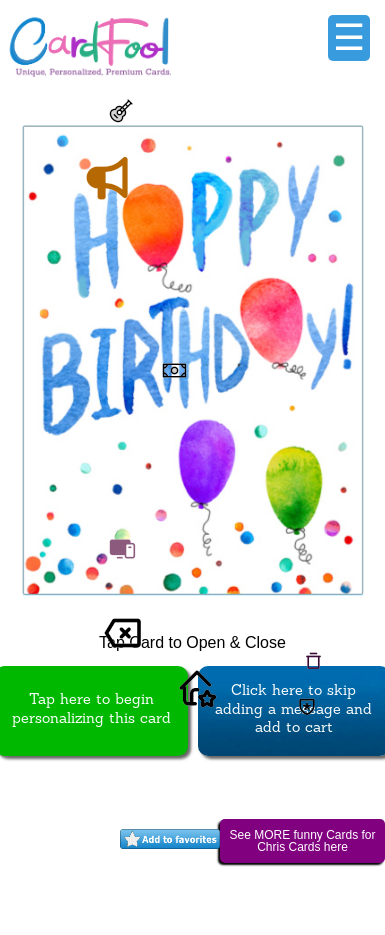 Image resolution: width=385 pixels, height=935 pixels. I want to click on view payment or billing information, so click(174, 370).